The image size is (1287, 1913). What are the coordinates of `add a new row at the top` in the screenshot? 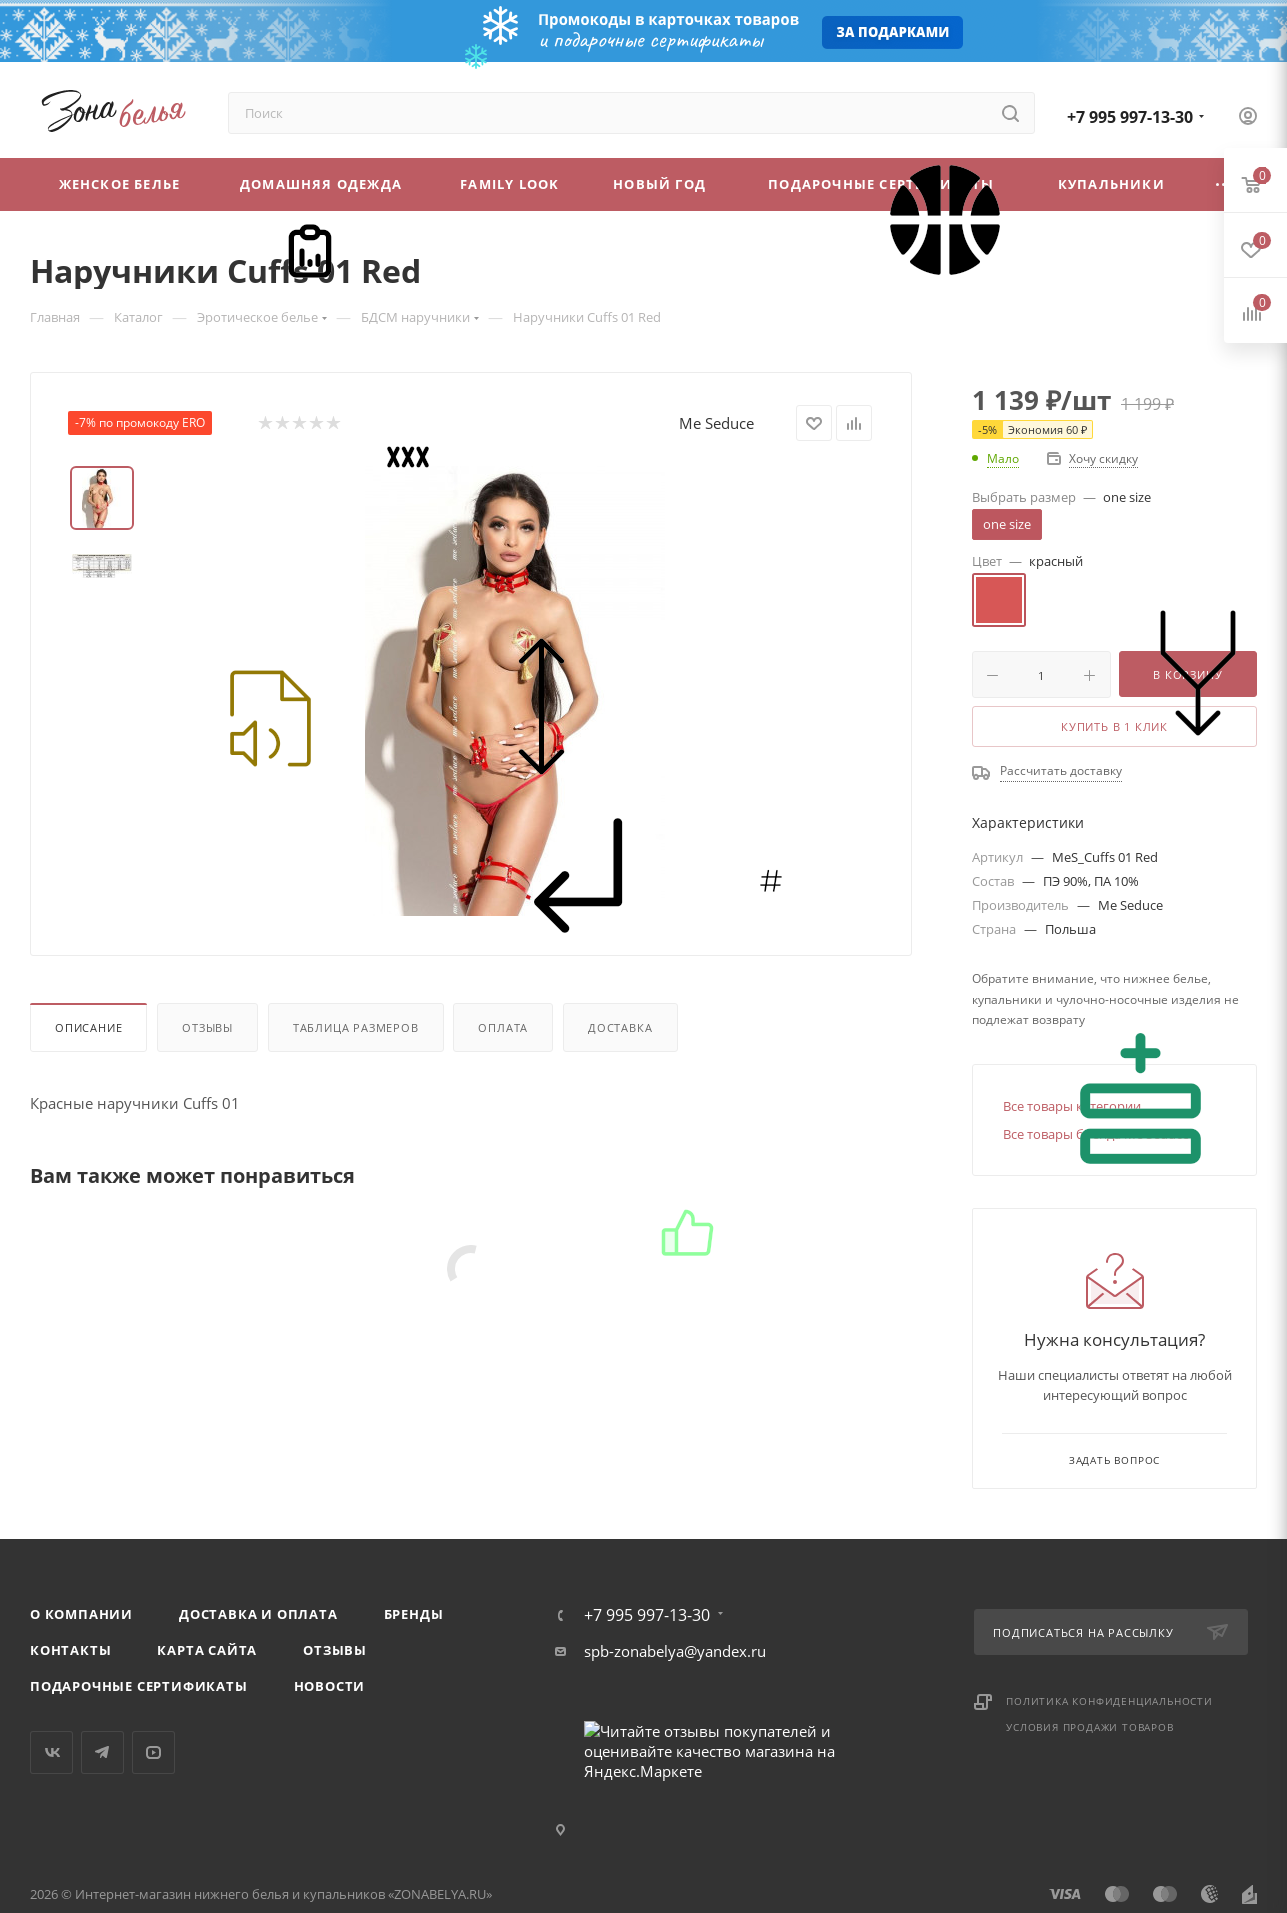 It's located at (1140, 1108).